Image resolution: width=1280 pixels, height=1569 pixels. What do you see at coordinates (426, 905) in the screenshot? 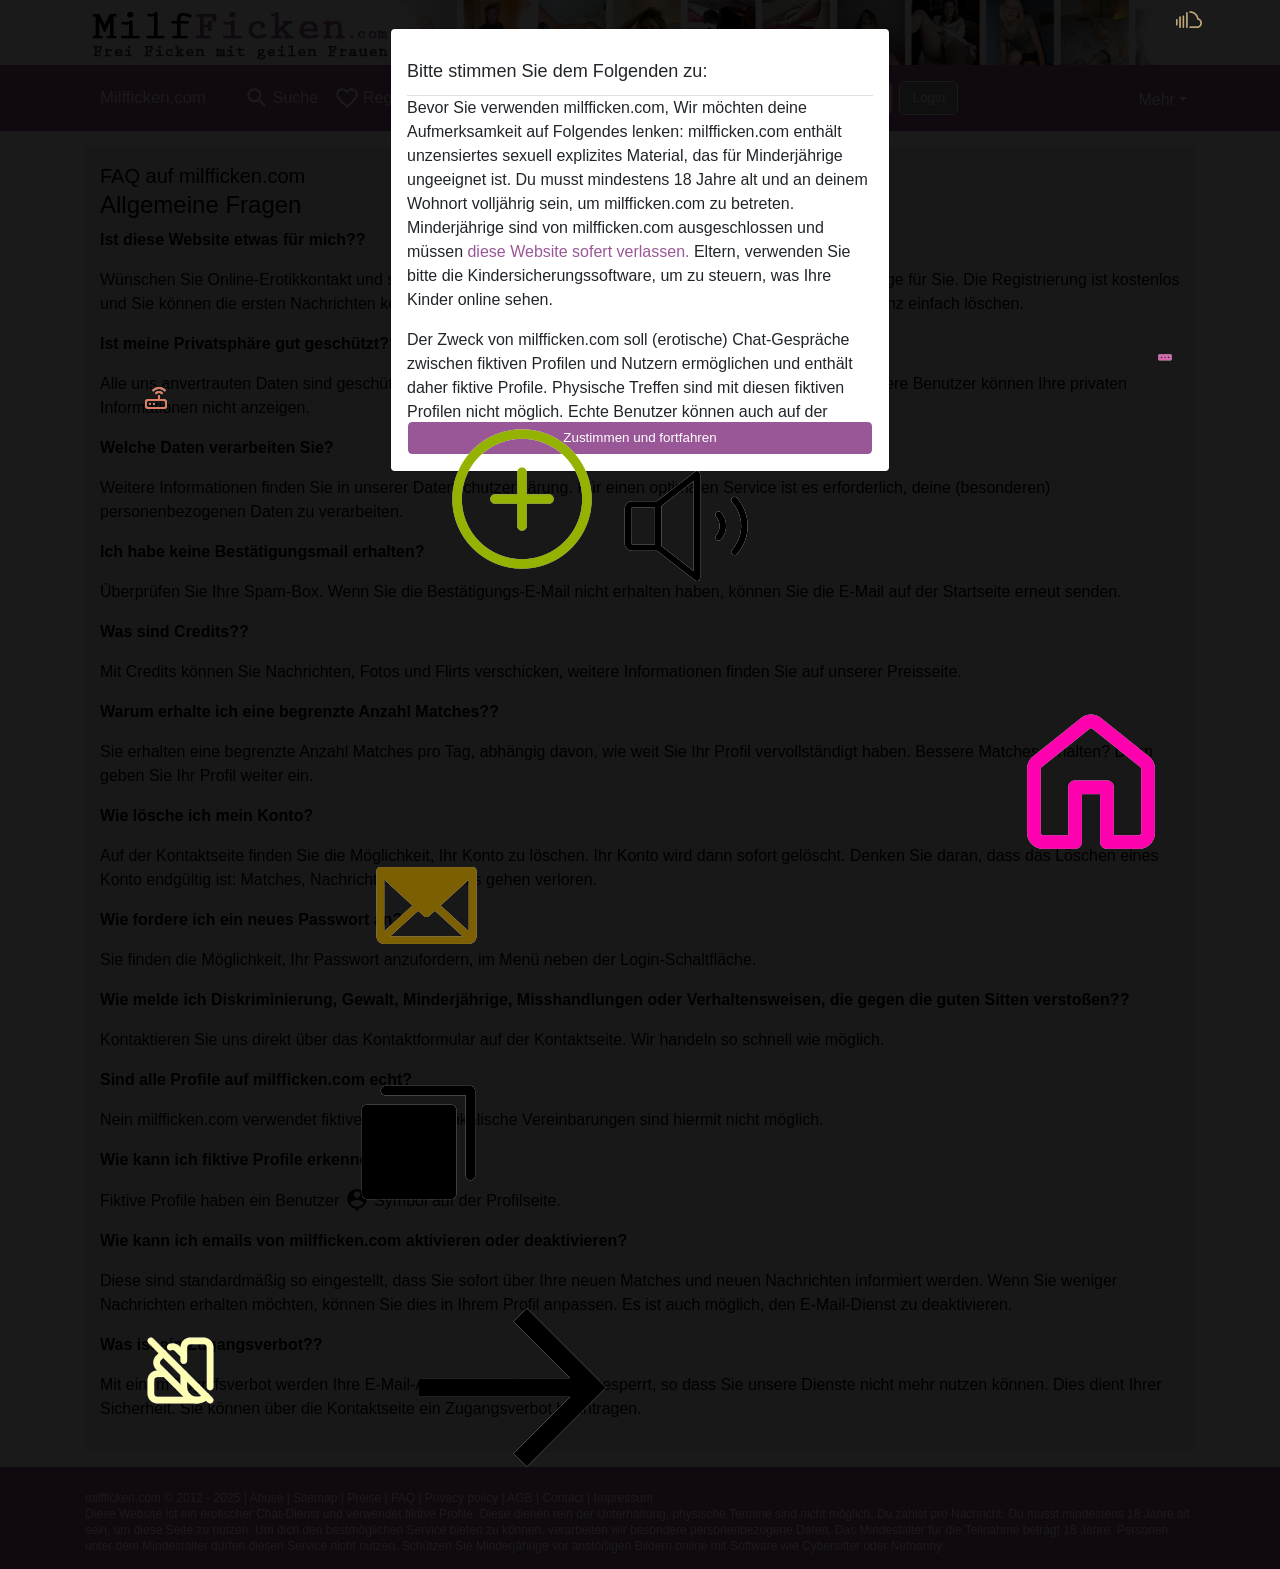
I see `access your email inbox` at bounding box center [426, 905].